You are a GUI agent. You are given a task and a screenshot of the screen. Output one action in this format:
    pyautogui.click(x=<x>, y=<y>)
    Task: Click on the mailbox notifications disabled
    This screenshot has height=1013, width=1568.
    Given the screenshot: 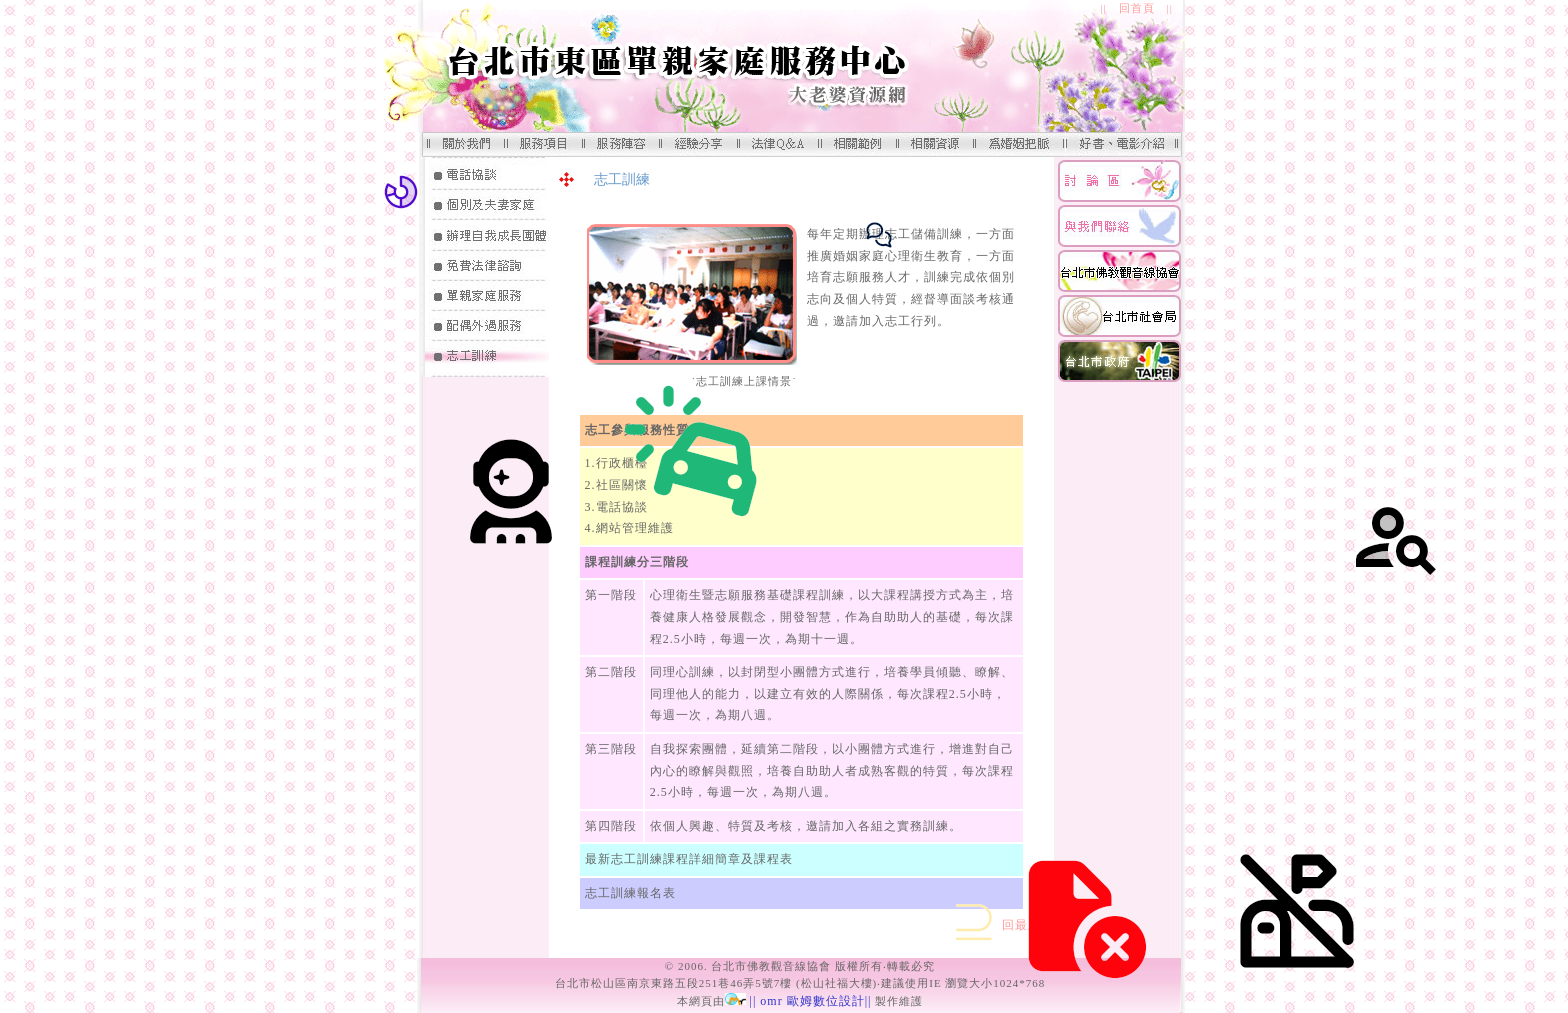 What is the action you would take?
    pyautogui.click(x=1297, y=911)
    